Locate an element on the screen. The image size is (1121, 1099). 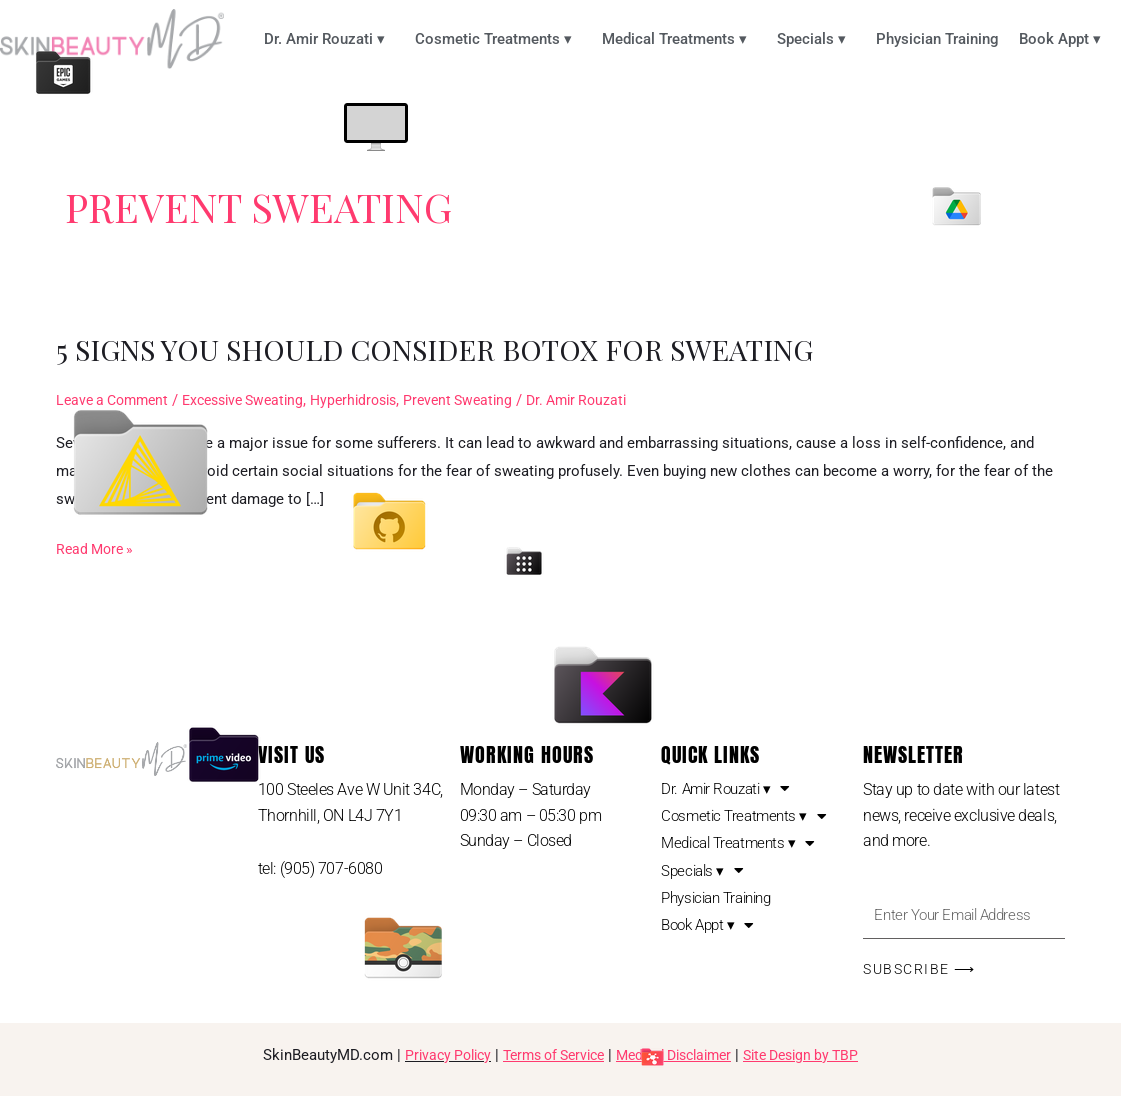
open knime workflow projects folder is located at coordinates (140, 466).